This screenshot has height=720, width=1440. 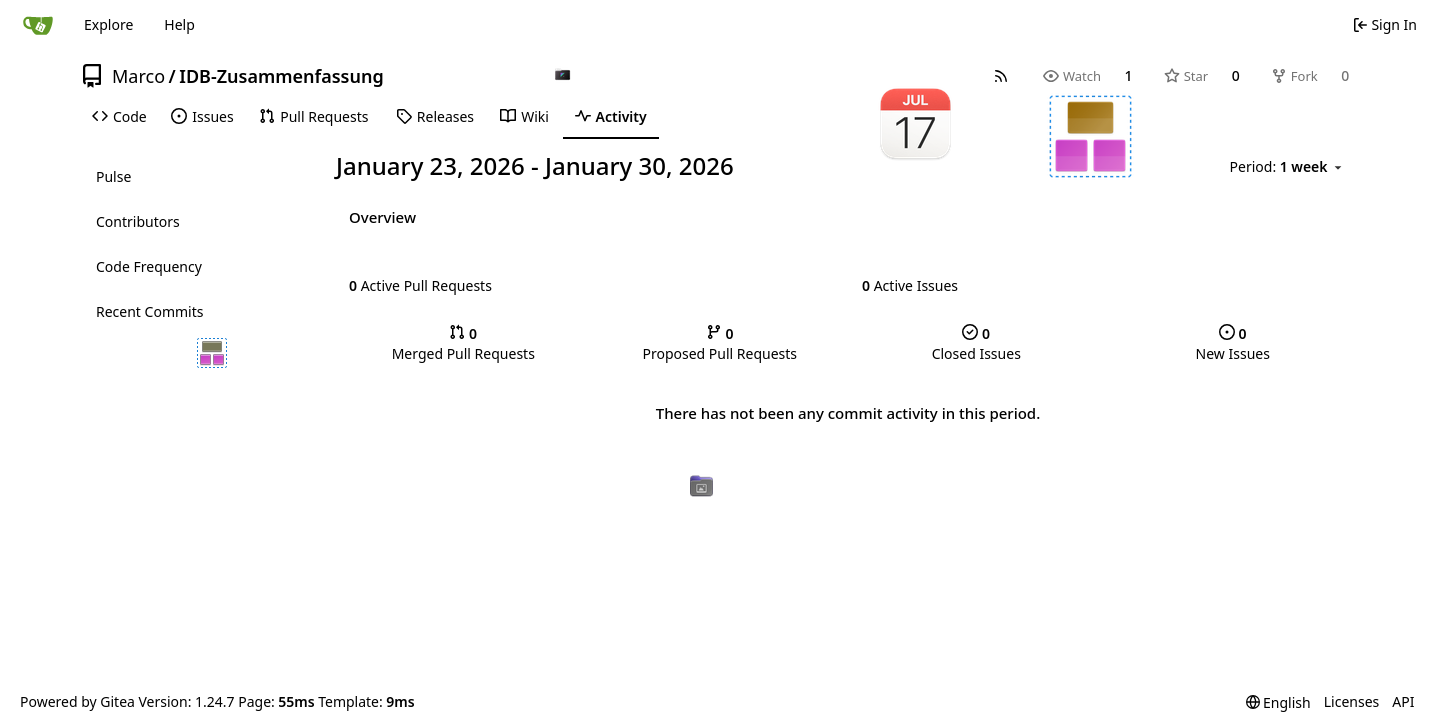 What do you see at coordinates (212, 353) in the screenshot?
I see `select all items in the current view` at bounding box center [212, 353].